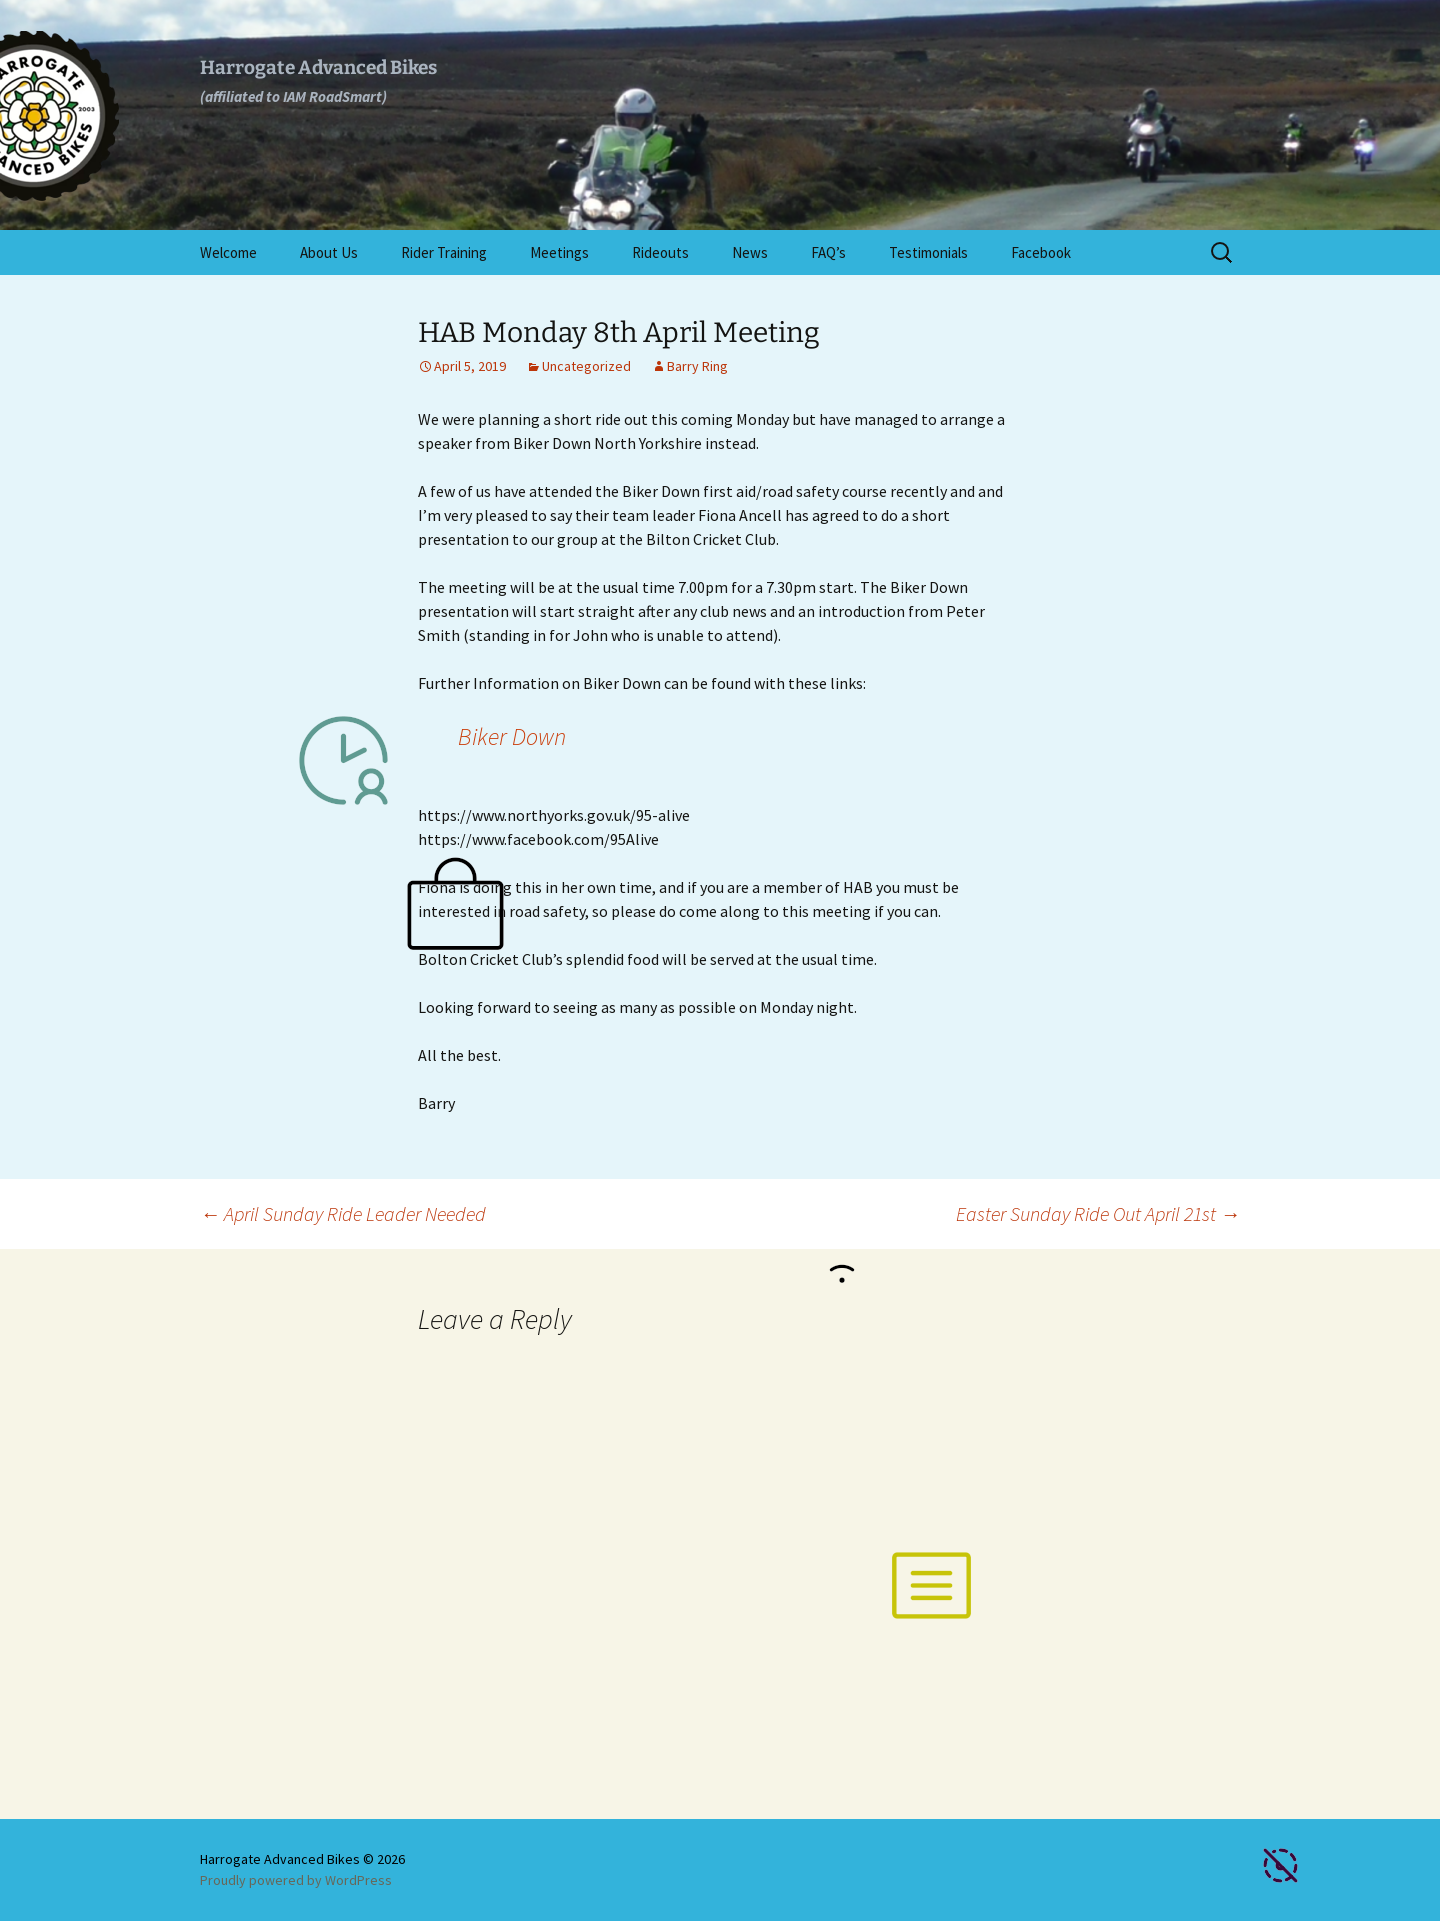 The height and width of the screenshot is (1921, 1440). Describe the element at coordinates (931, 1585) in the screenshot. I see `view article or document` at that location.